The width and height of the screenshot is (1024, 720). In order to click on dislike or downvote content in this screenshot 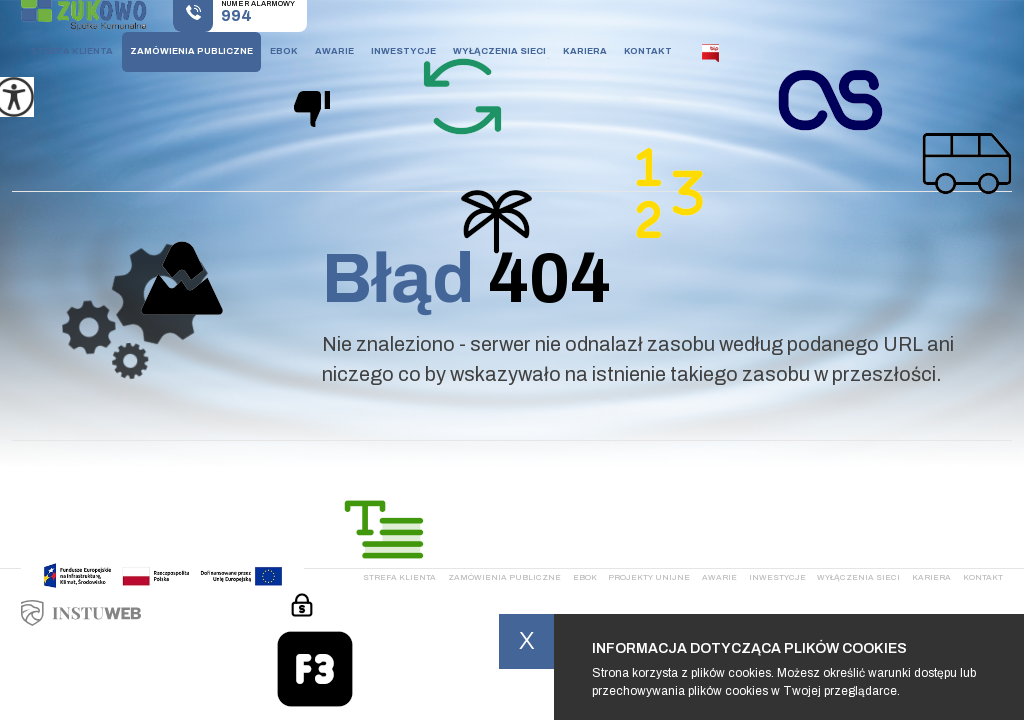, I will do `click(312, 109)`.